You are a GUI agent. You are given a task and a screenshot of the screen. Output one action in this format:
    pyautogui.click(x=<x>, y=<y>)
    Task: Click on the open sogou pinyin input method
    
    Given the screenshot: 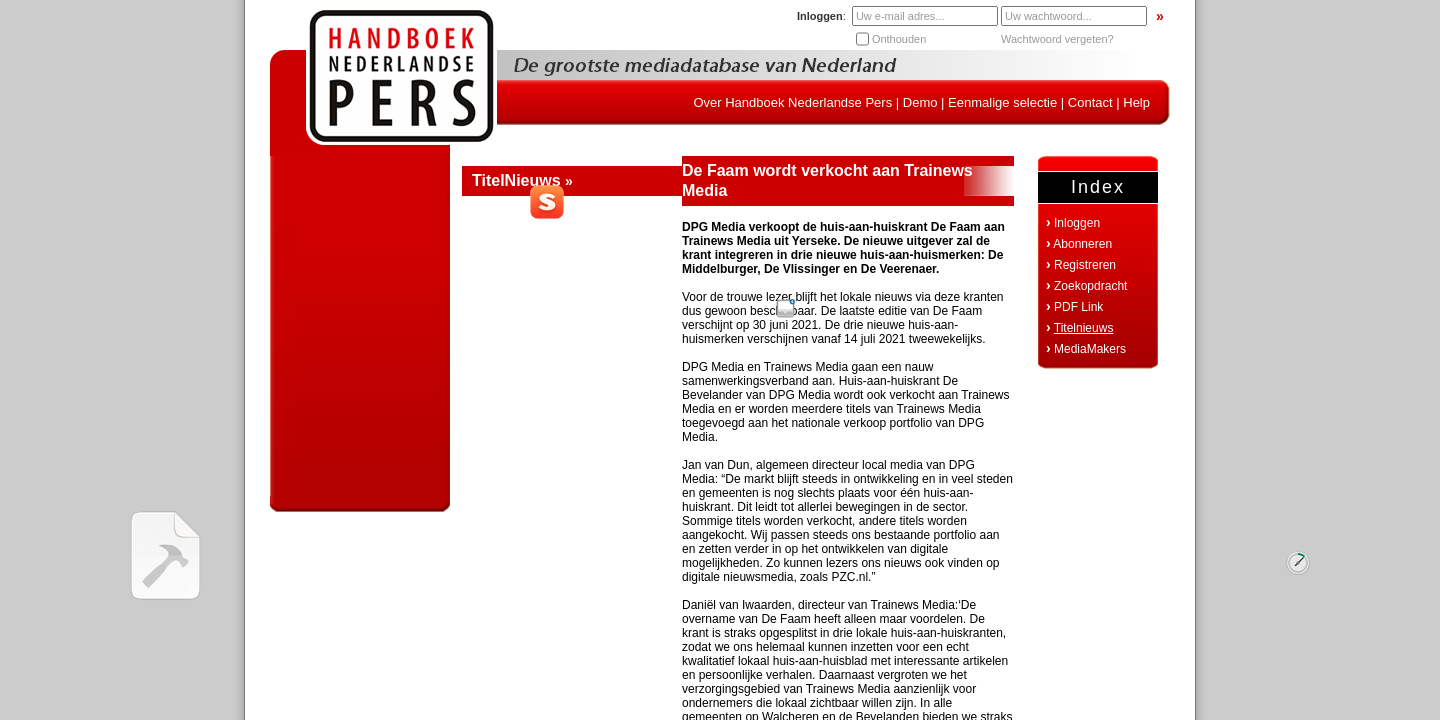 What is the action you would take?
    pyautogui.click(x=547, y=202)
    